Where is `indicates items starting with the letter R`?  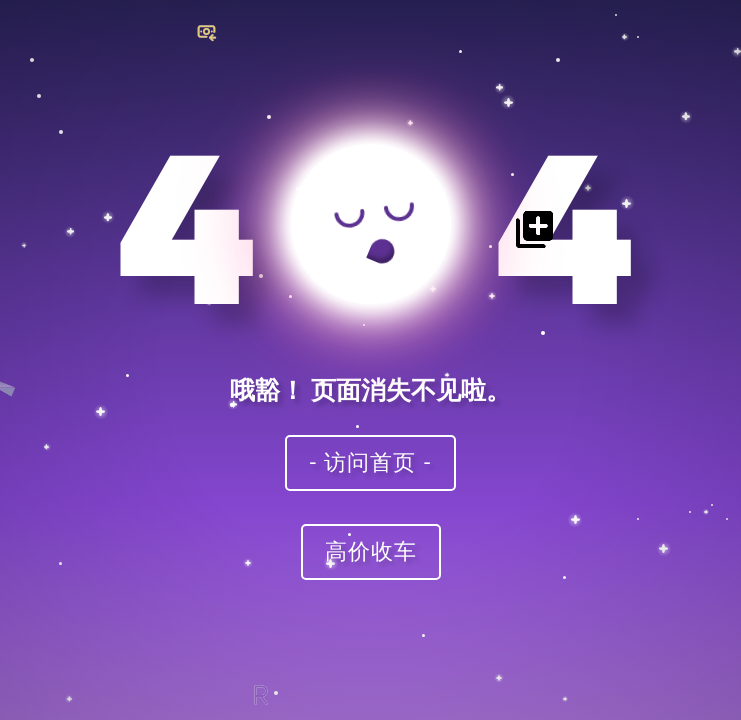 indicates items starting with the letter R is located at coordinates (261, 695).